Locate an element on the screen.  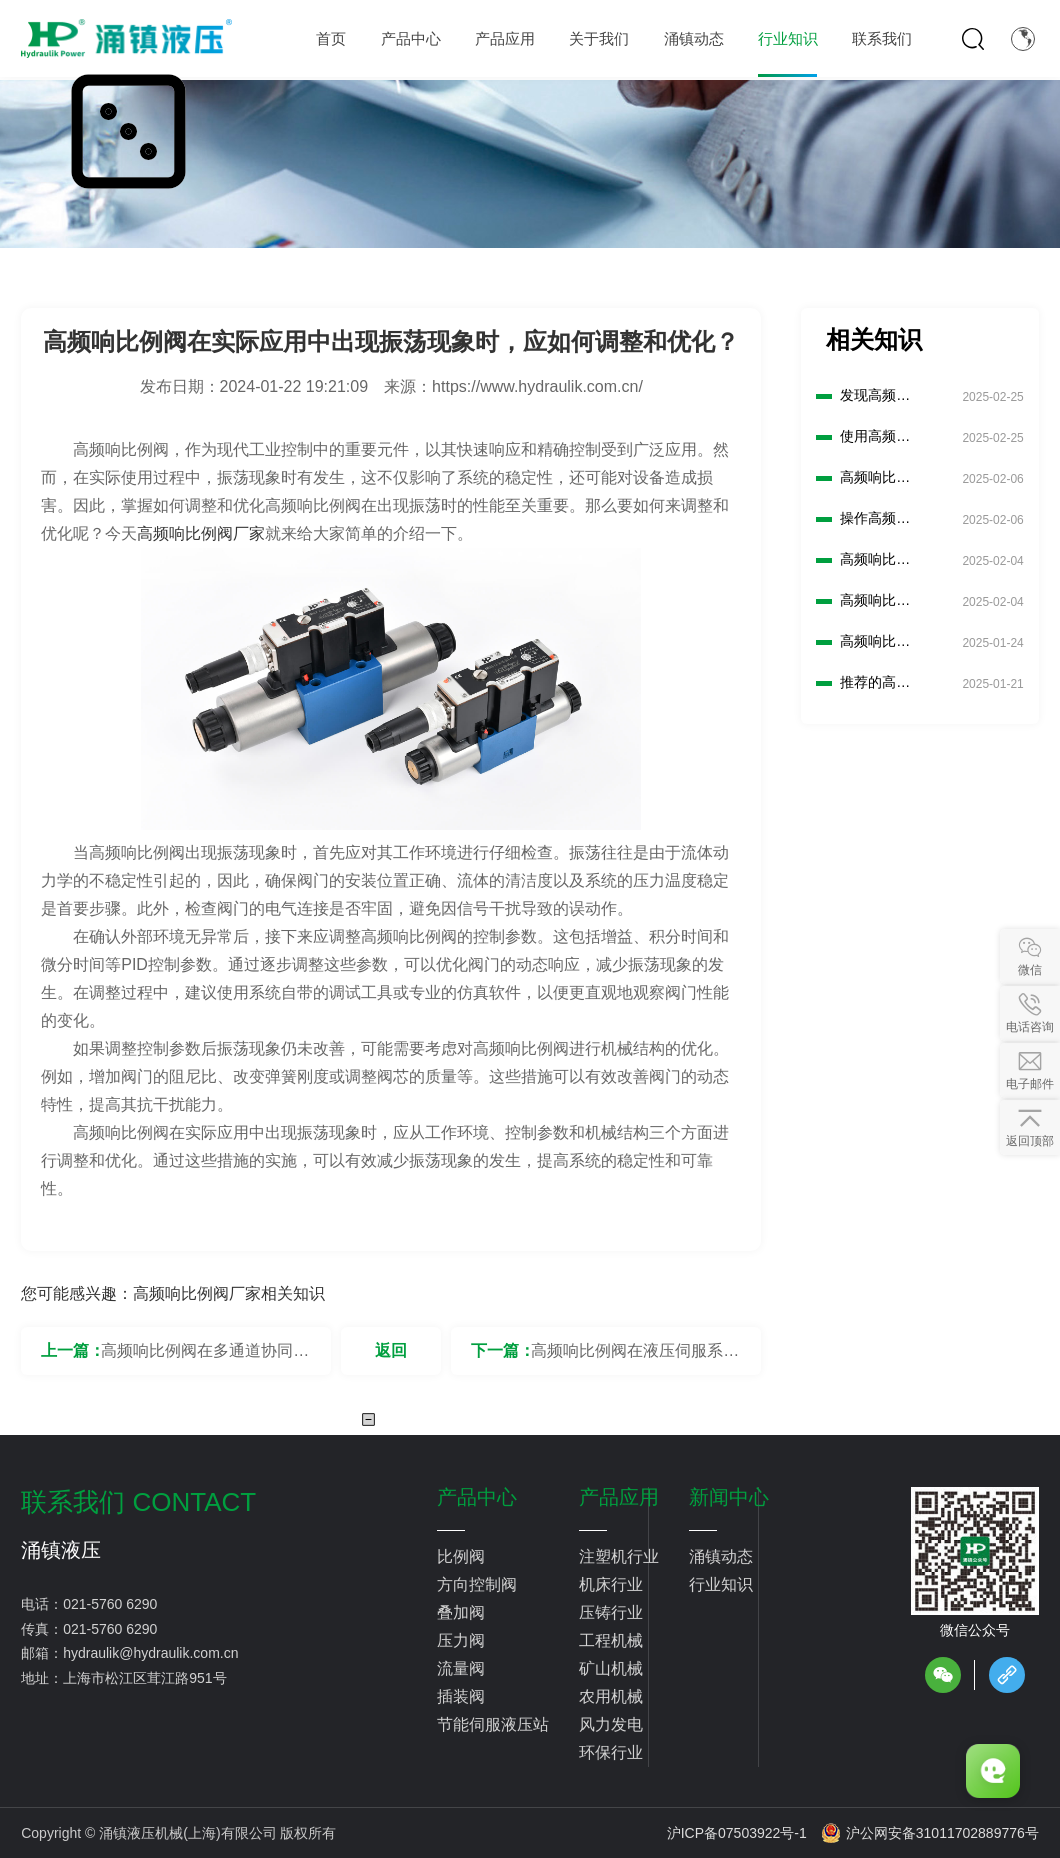
roll dice or generate random number is located at coordinates (128, 131).